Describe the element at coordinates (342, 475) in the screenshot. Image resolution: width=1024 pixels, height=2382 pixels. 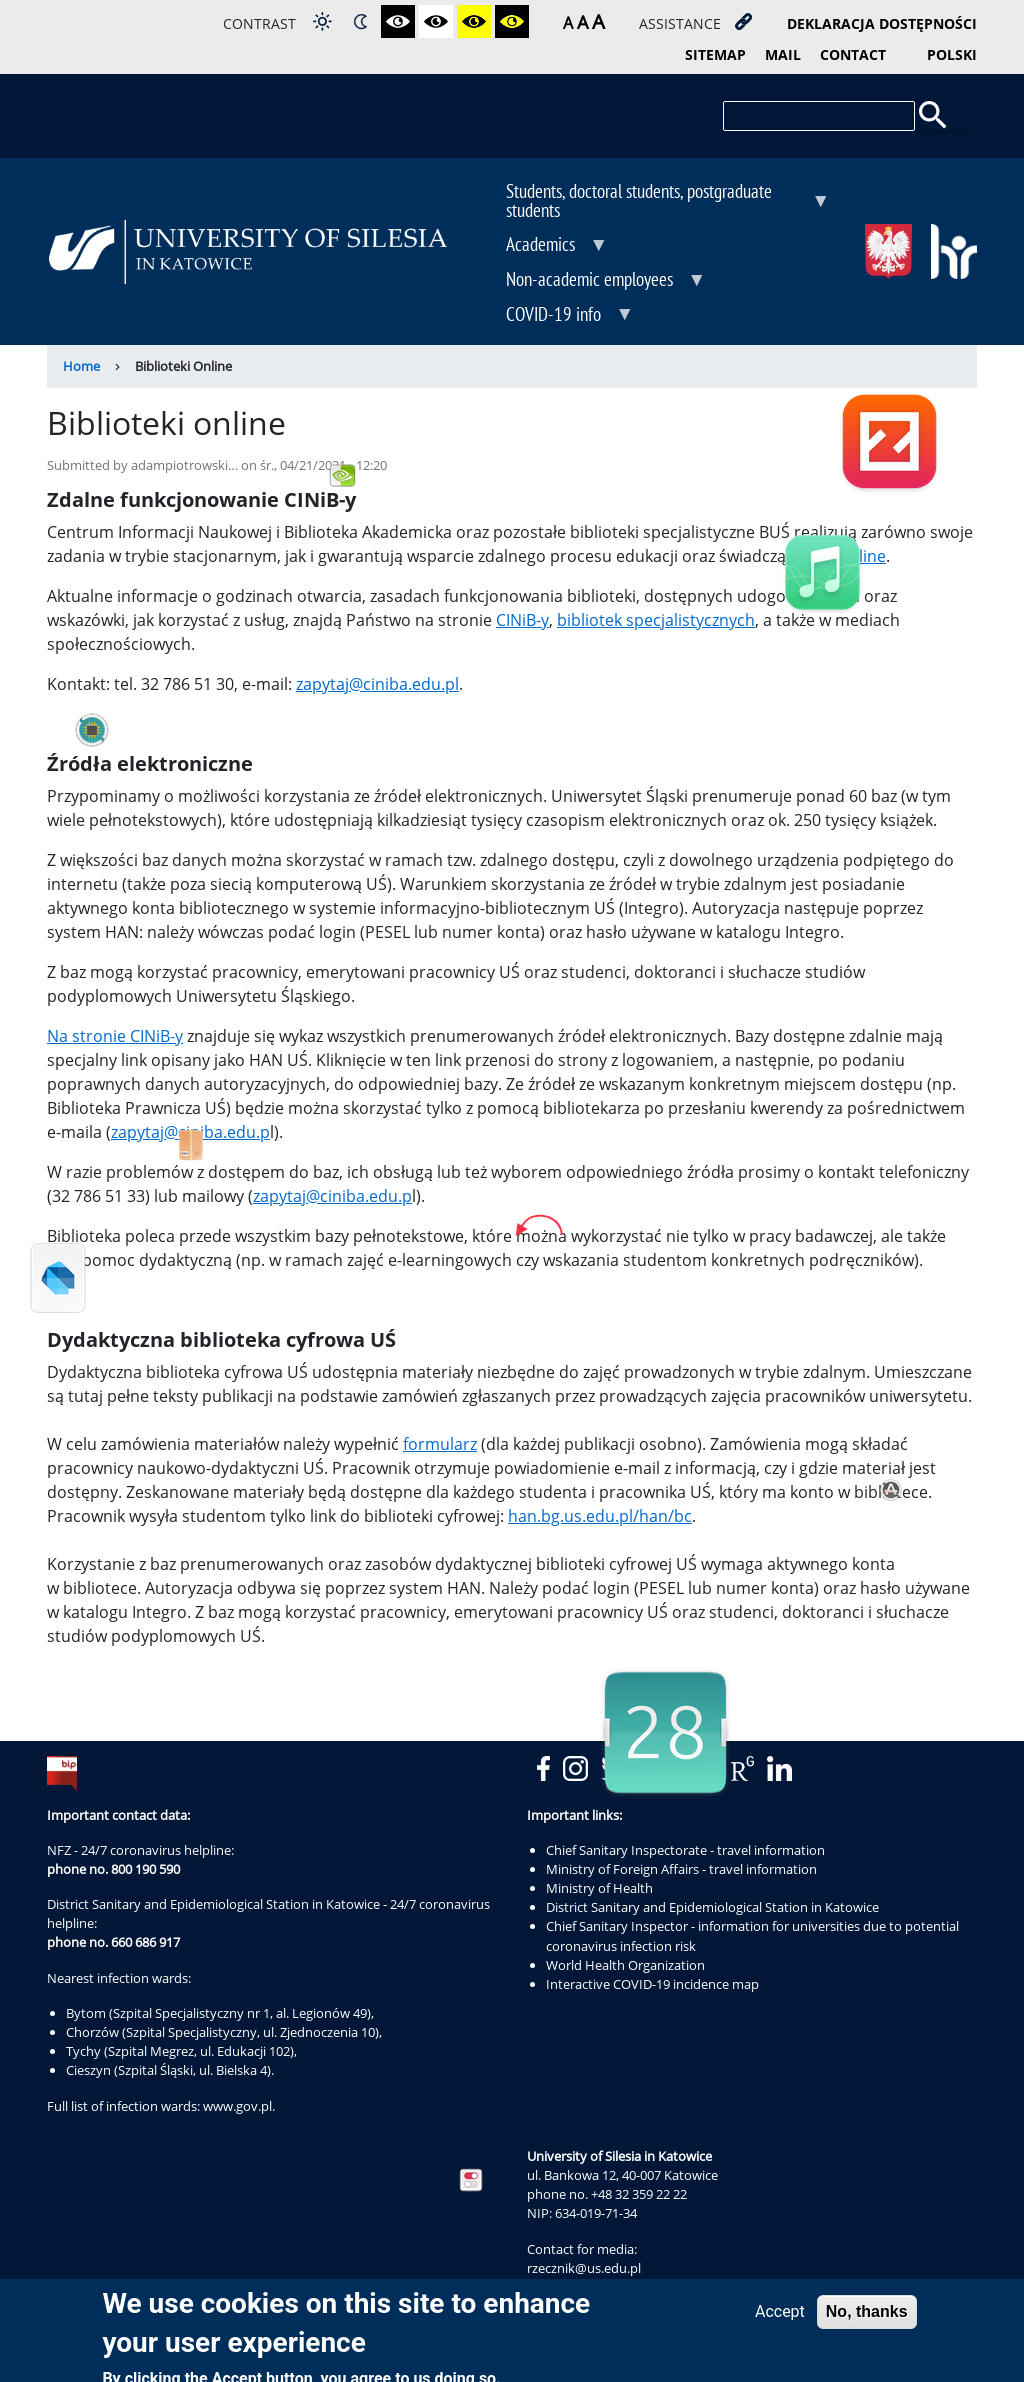
I see `open NVIDIA graphics card settings` at that location.